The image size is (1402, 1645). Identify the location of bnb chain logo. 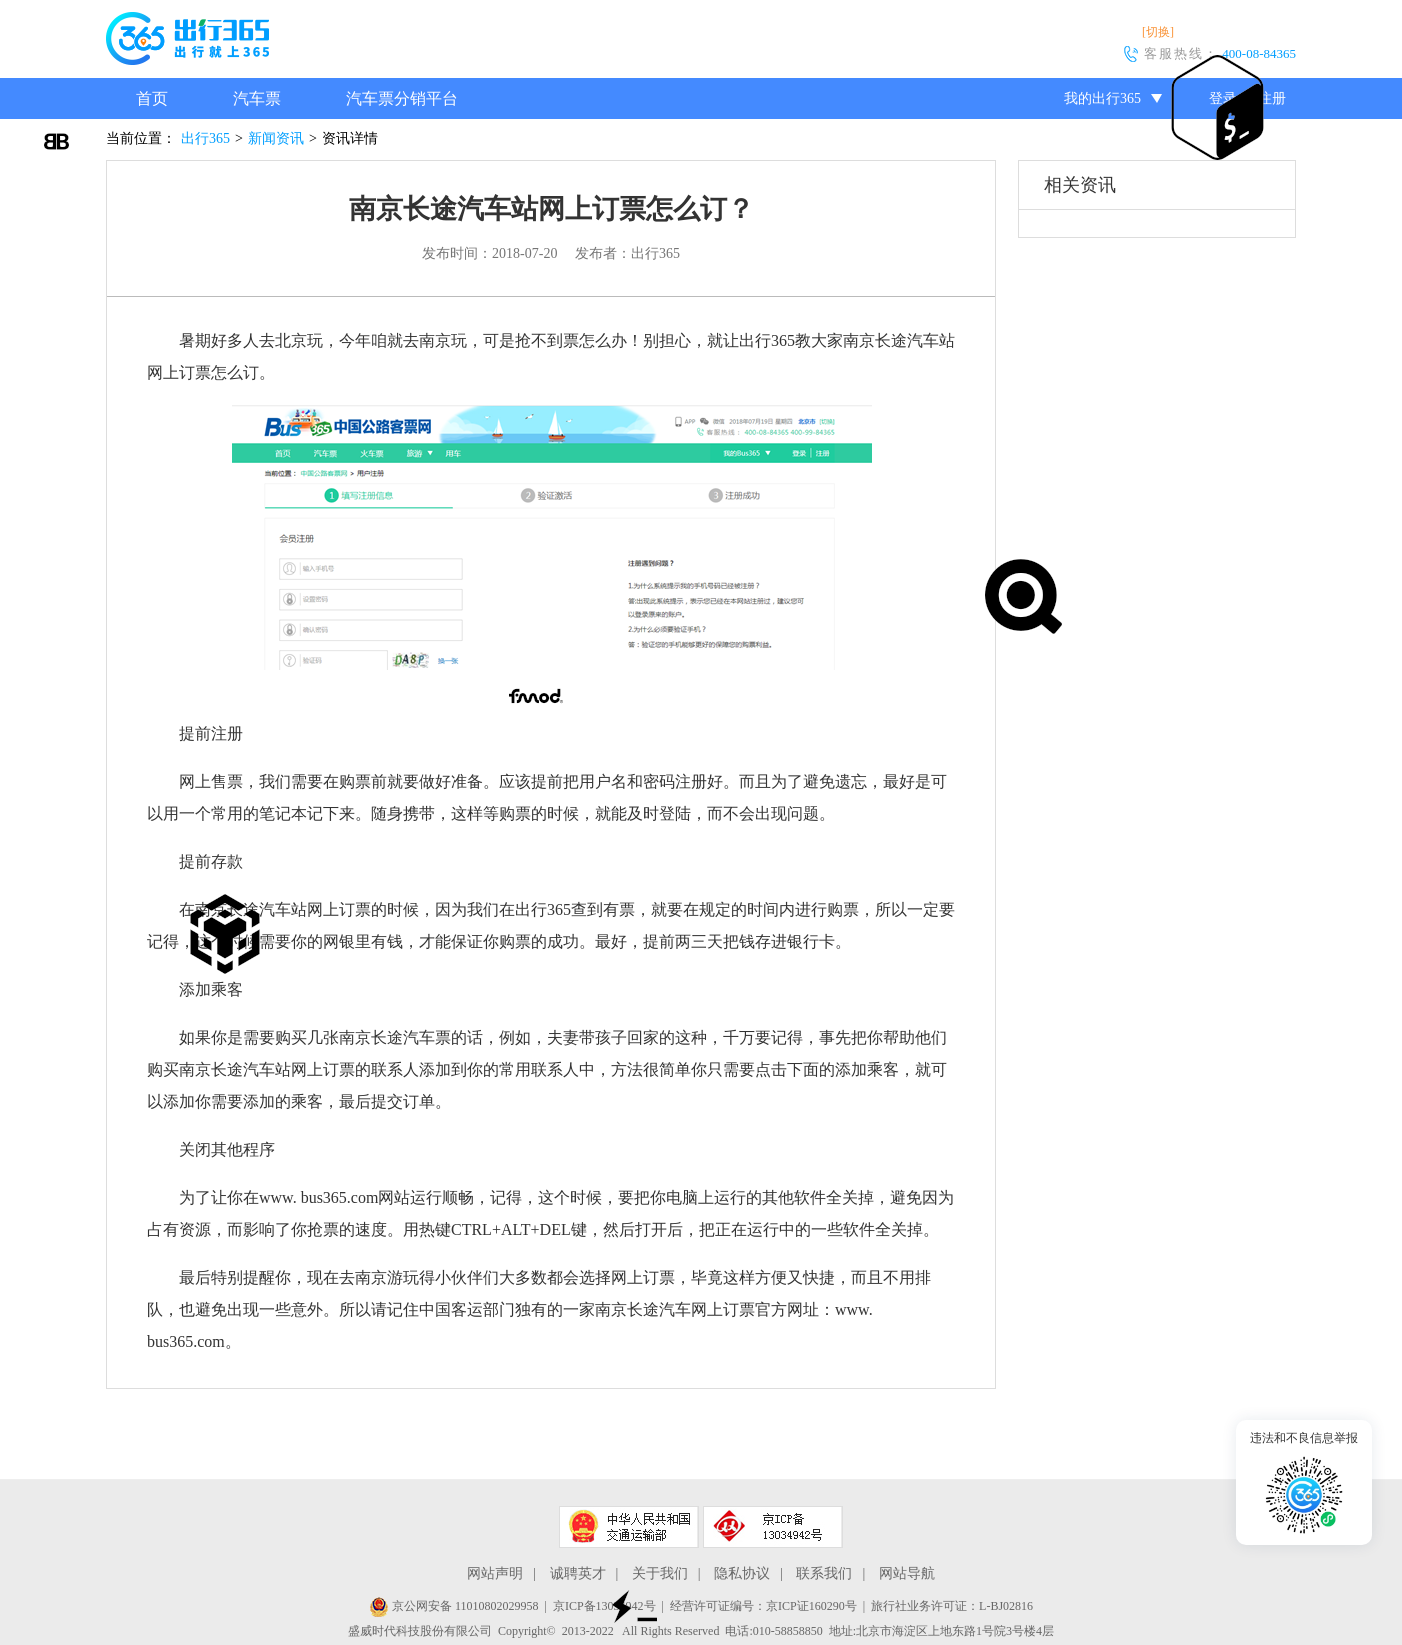
(225, 934).